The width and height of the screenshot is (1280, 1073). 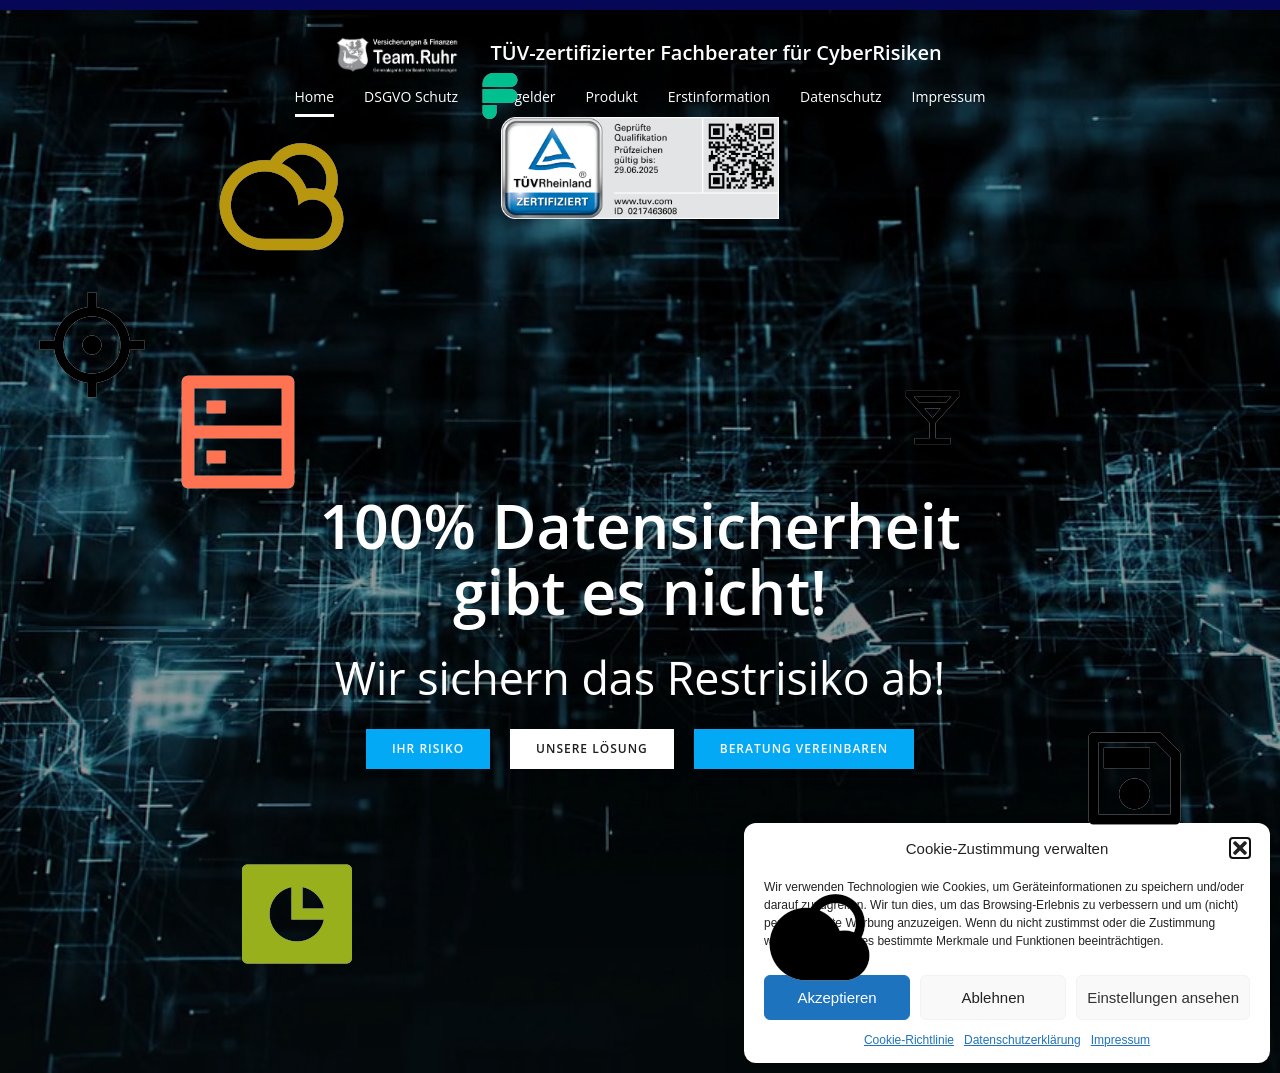 I want to click on access server settings, so click(x=238, y=432).